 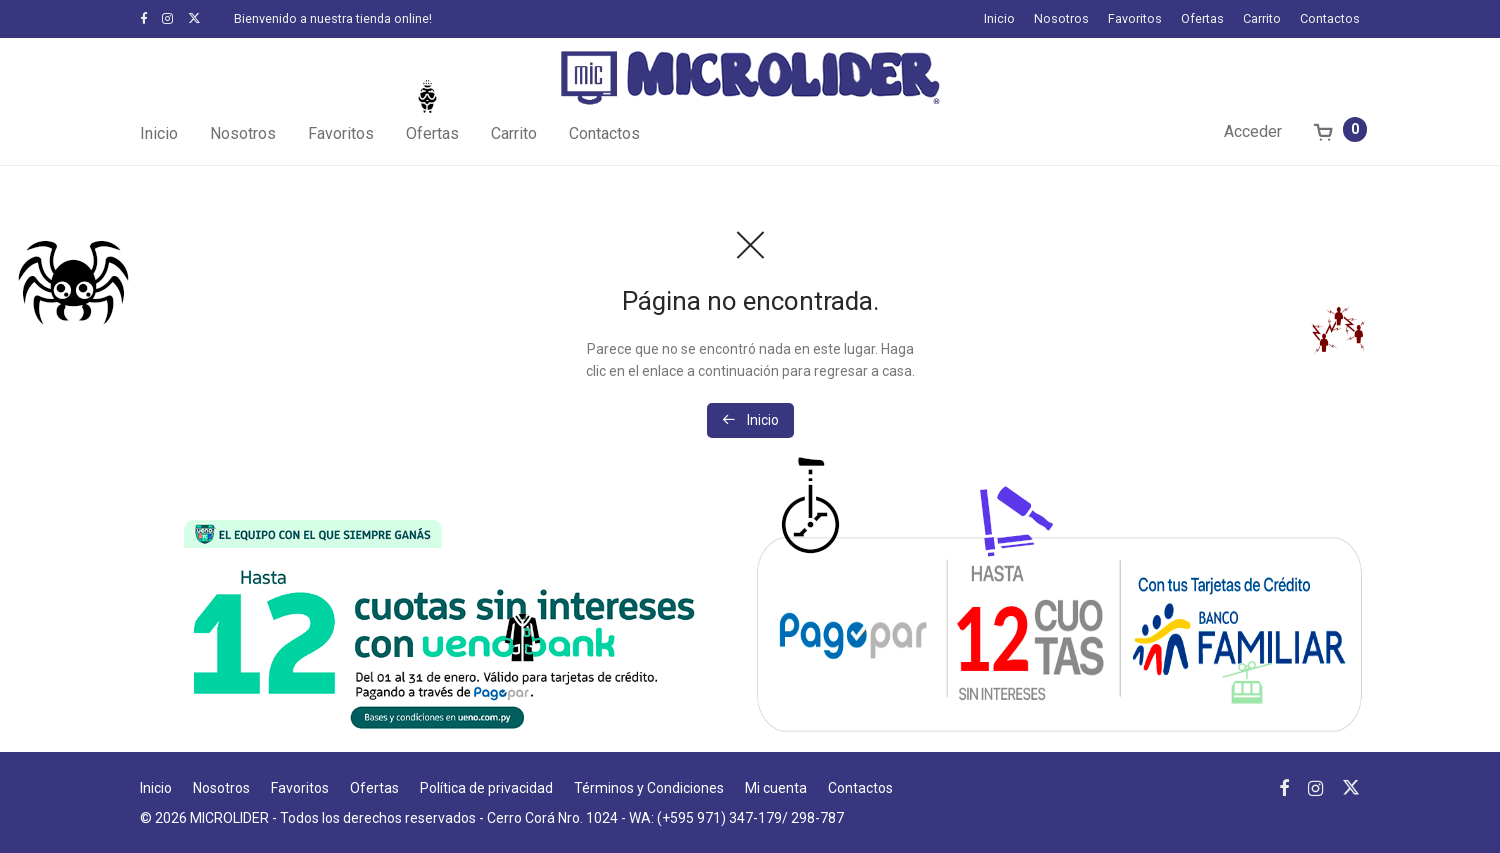 What do you see at coordinates (810, 504) in the screenshot?
I see `select unicycle or single-wheel vehicle option` at bounding box center [810, 504].